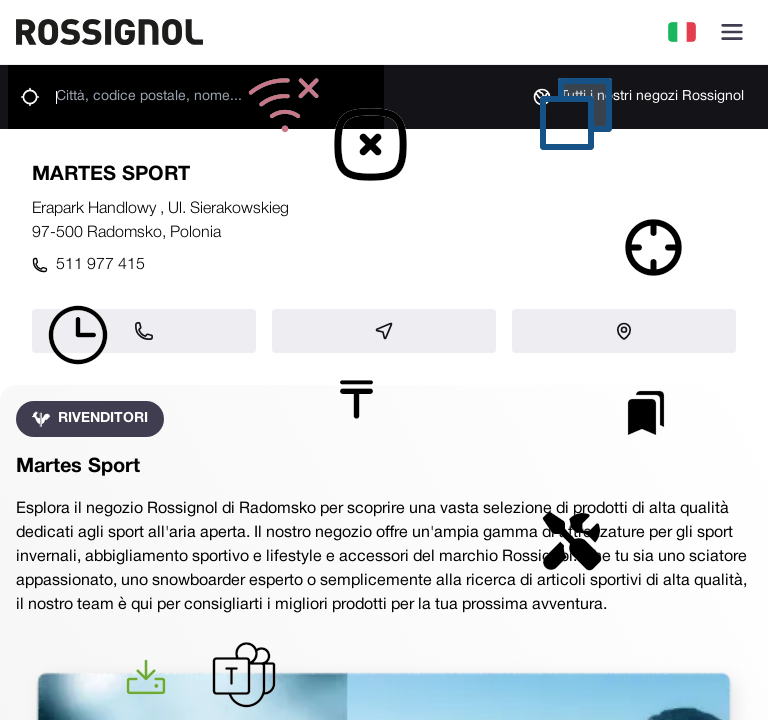 This screenshot has width=768, height=720. What do you see at coordinates (653, 247) in the screenshot?
I see `center map on current location` at bounding box center [653, 247].